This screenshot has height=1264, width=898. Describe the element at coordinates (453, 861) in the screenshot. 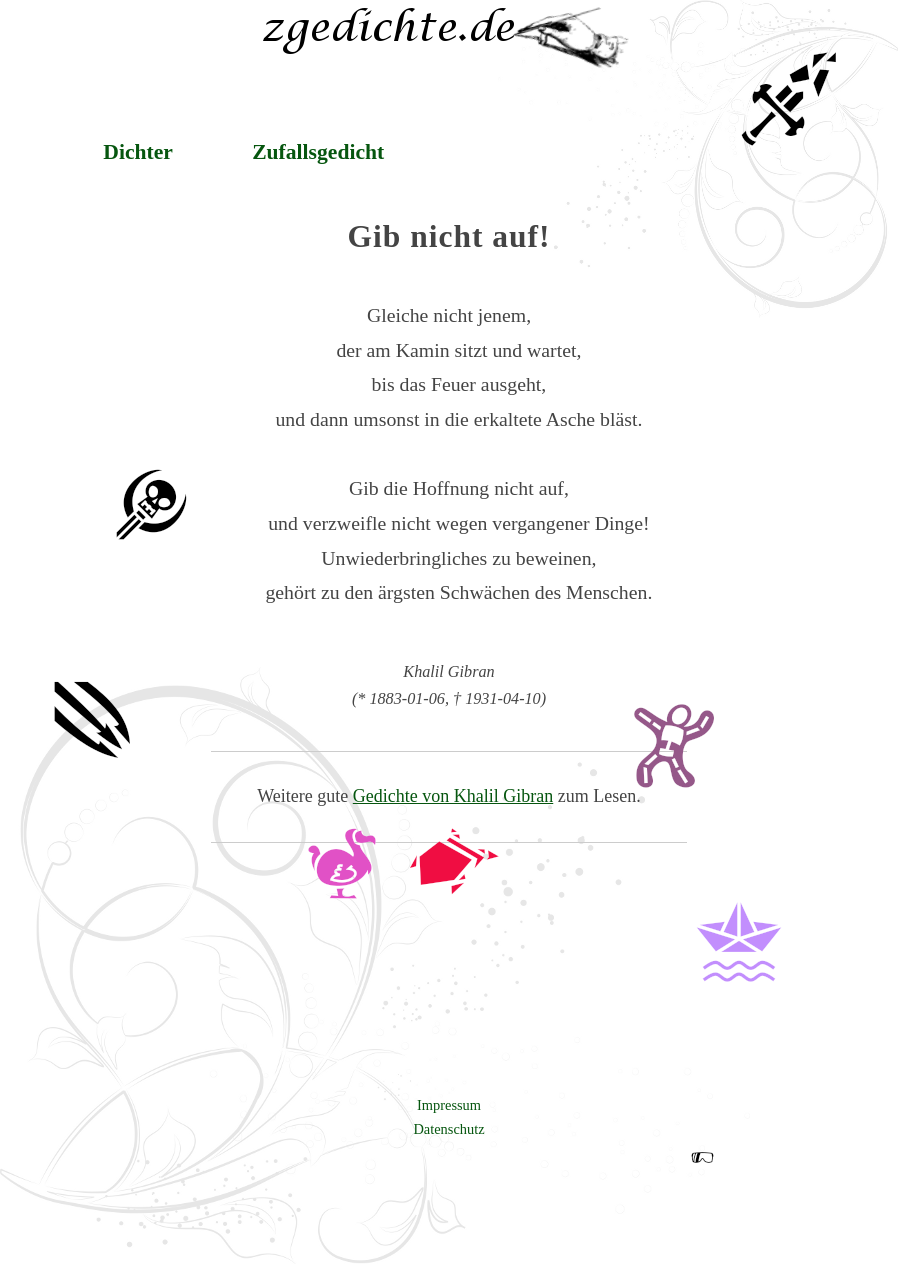

I see `access origami or paper craft tutorials` at that location.